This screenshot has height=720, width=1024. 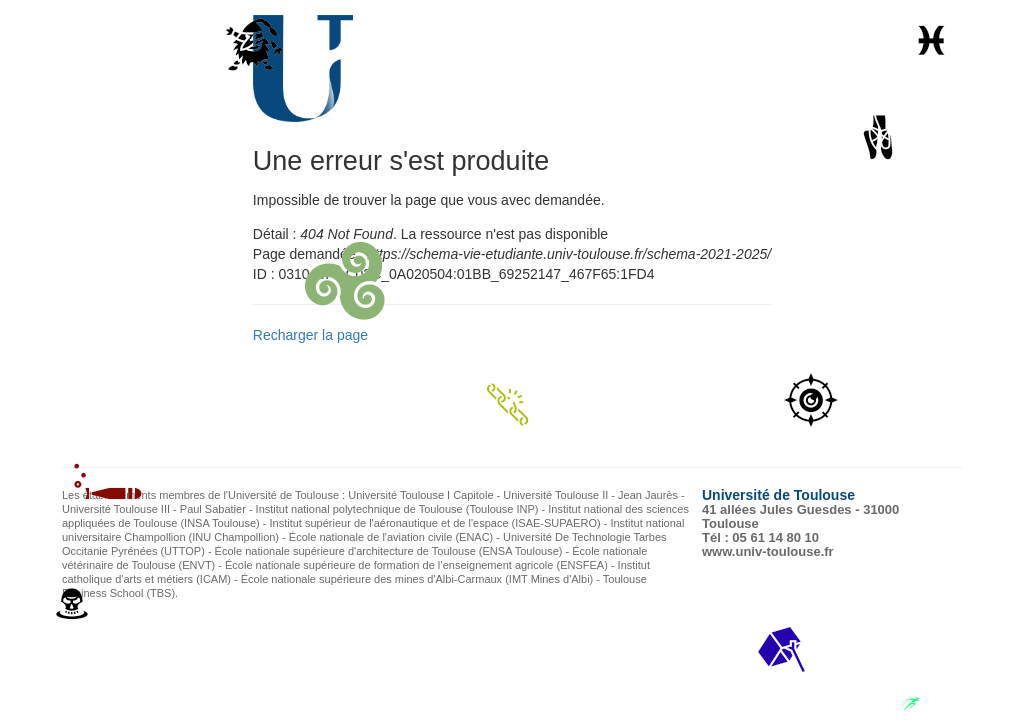 What do you see at coordinates (507, 404) in the screenshot?
I see `disconnect or unlink accounts` at bounding box center [507, 404].